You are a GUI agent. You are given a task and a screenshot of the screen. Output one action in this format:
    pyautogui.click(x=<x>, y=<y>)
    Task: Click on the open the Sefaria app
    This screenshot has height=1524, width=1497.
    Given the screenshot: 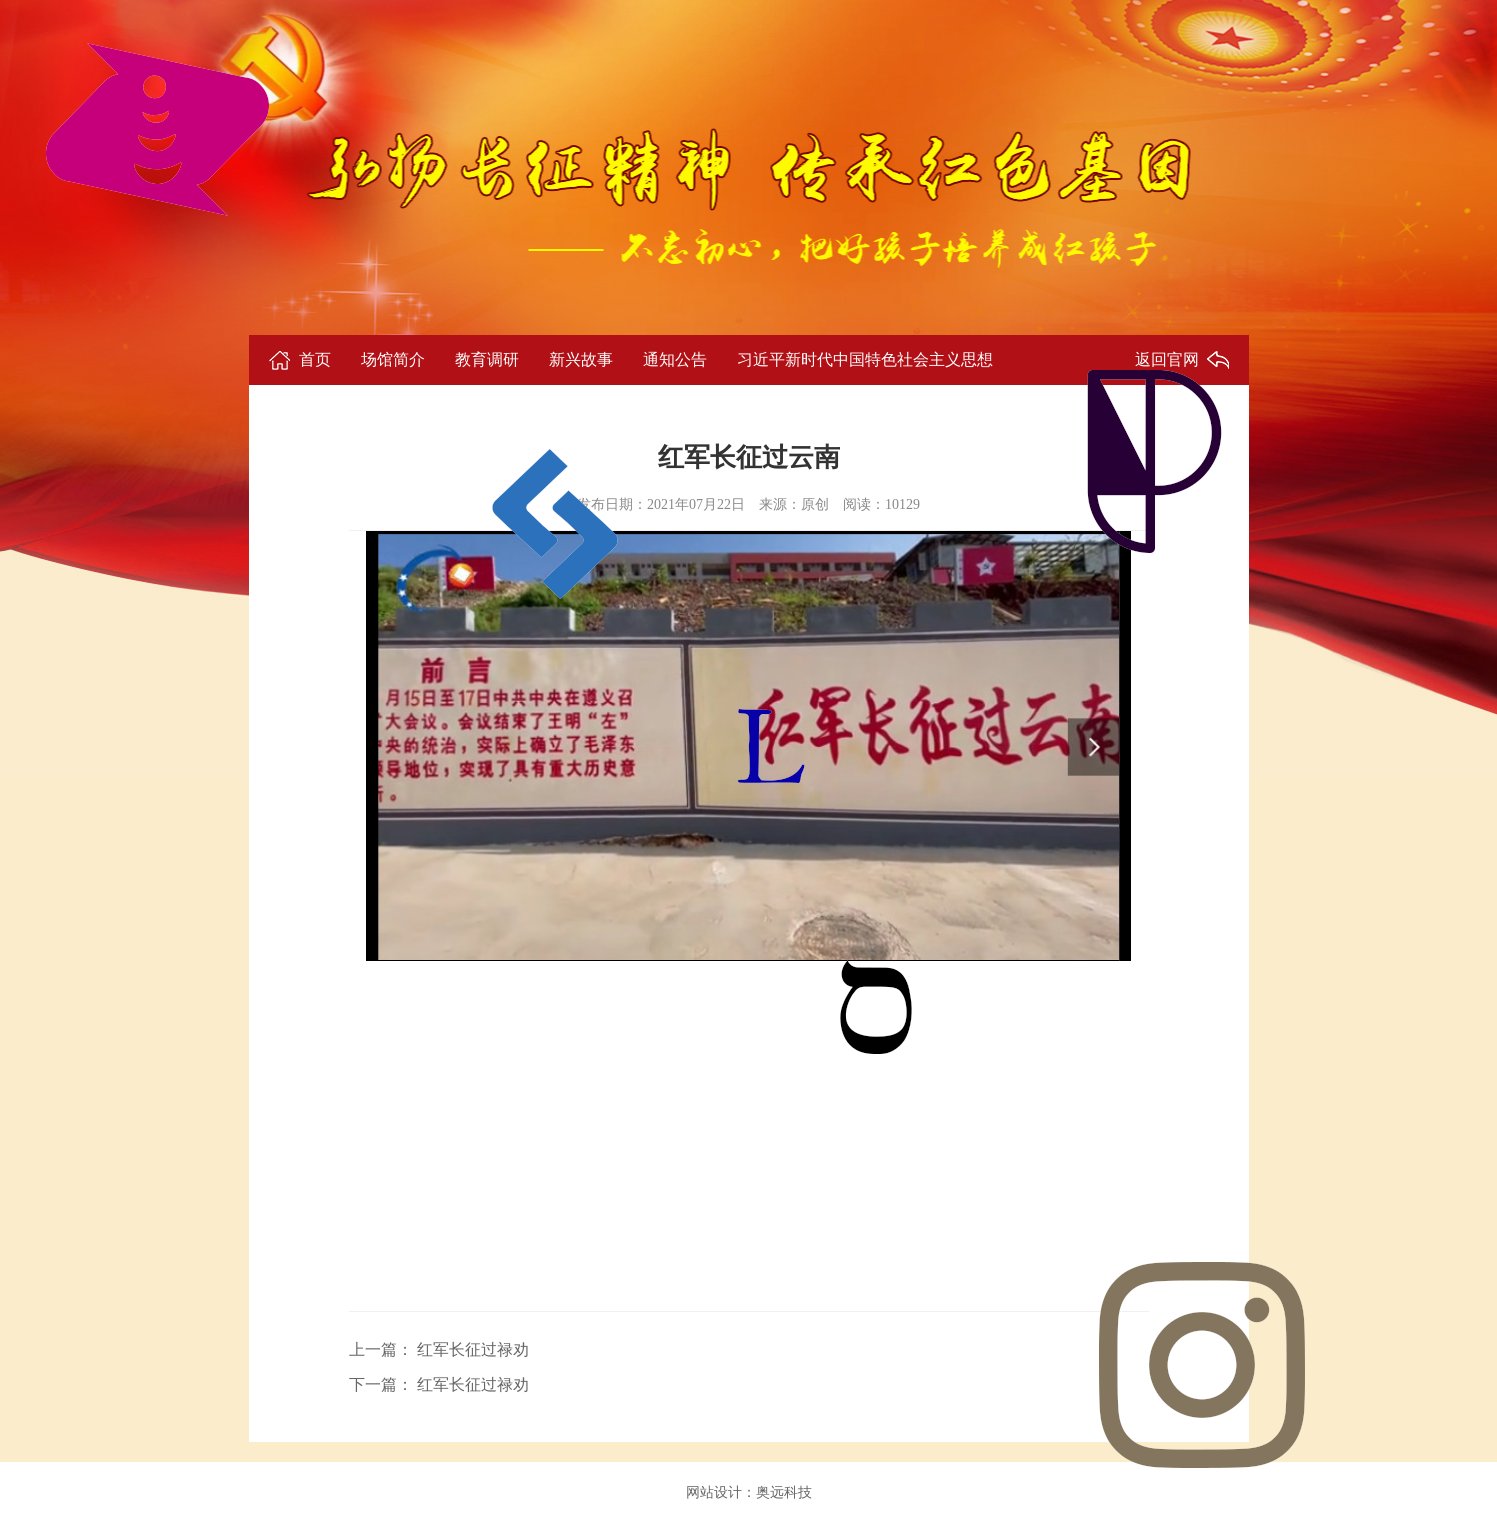 What is the action you would take?
    pyautogui.click(x=876, y=1007)
    